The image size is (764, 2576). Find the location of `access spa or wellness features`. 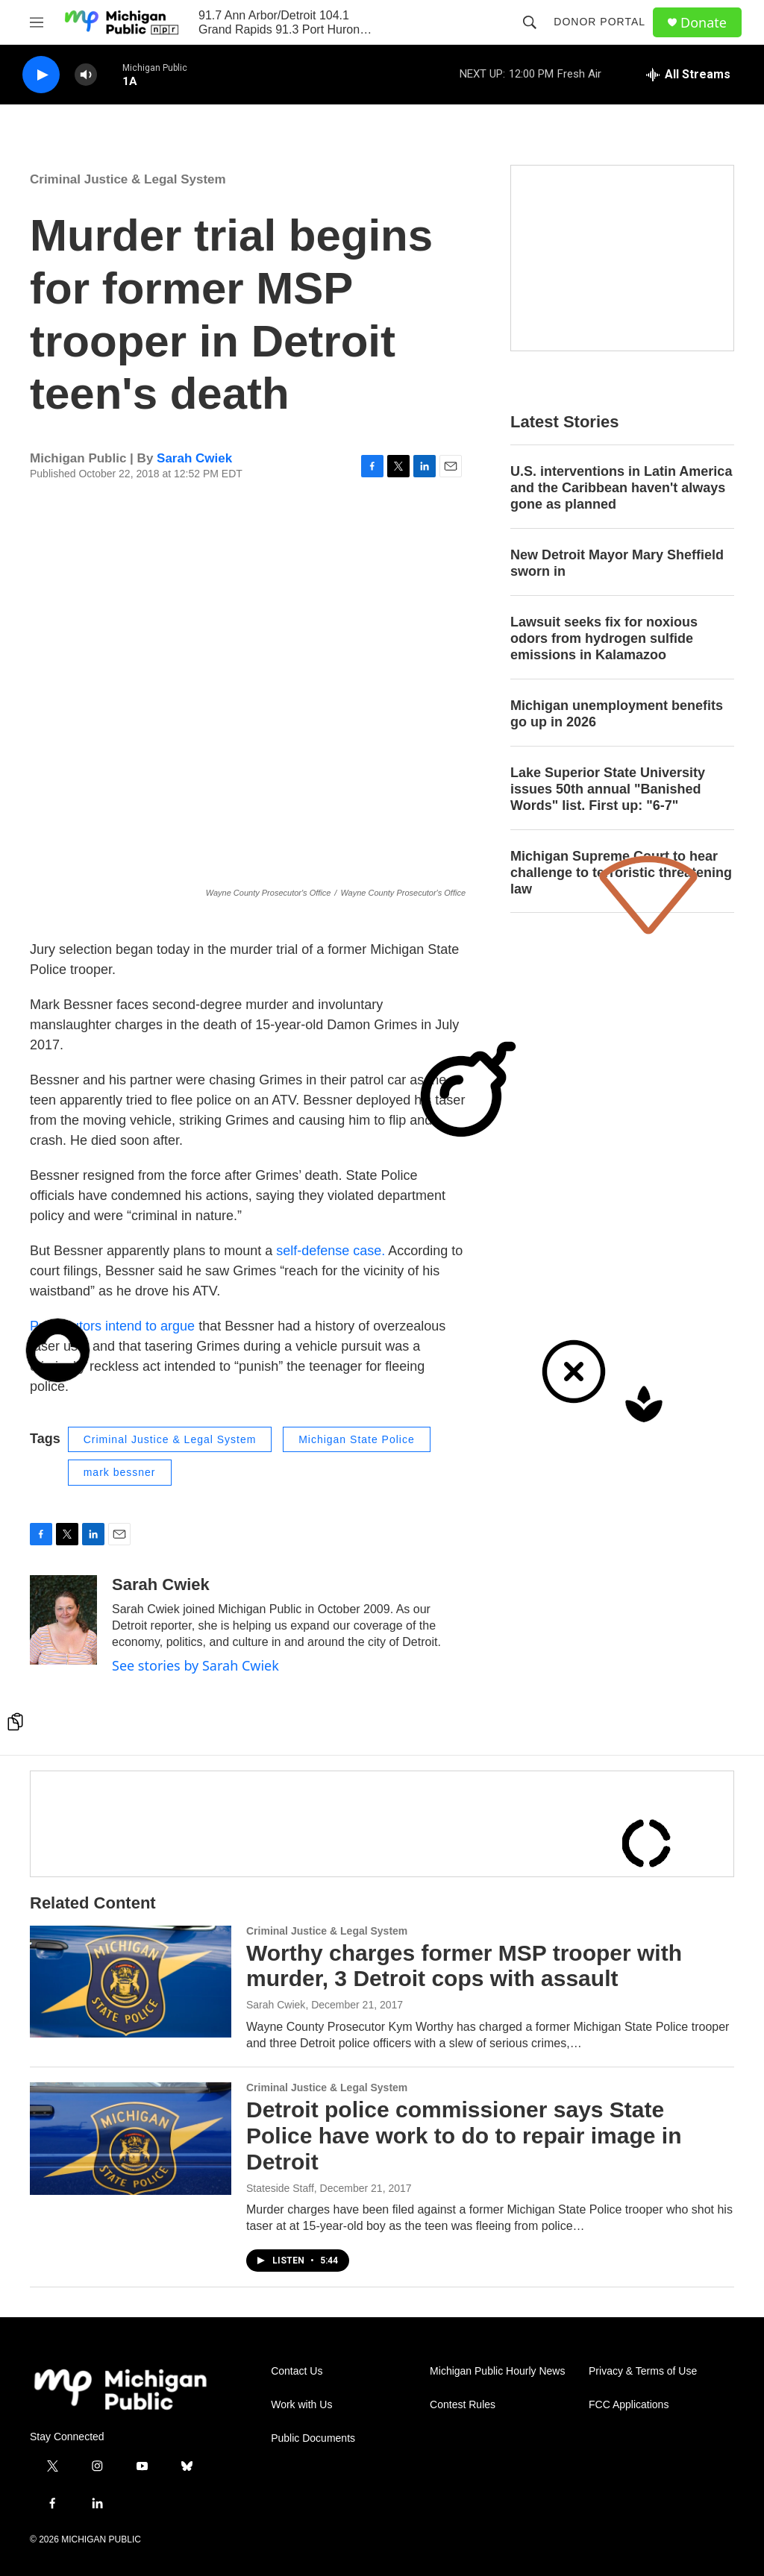

access spa or wellness features is located at coordinates (644, 1404).